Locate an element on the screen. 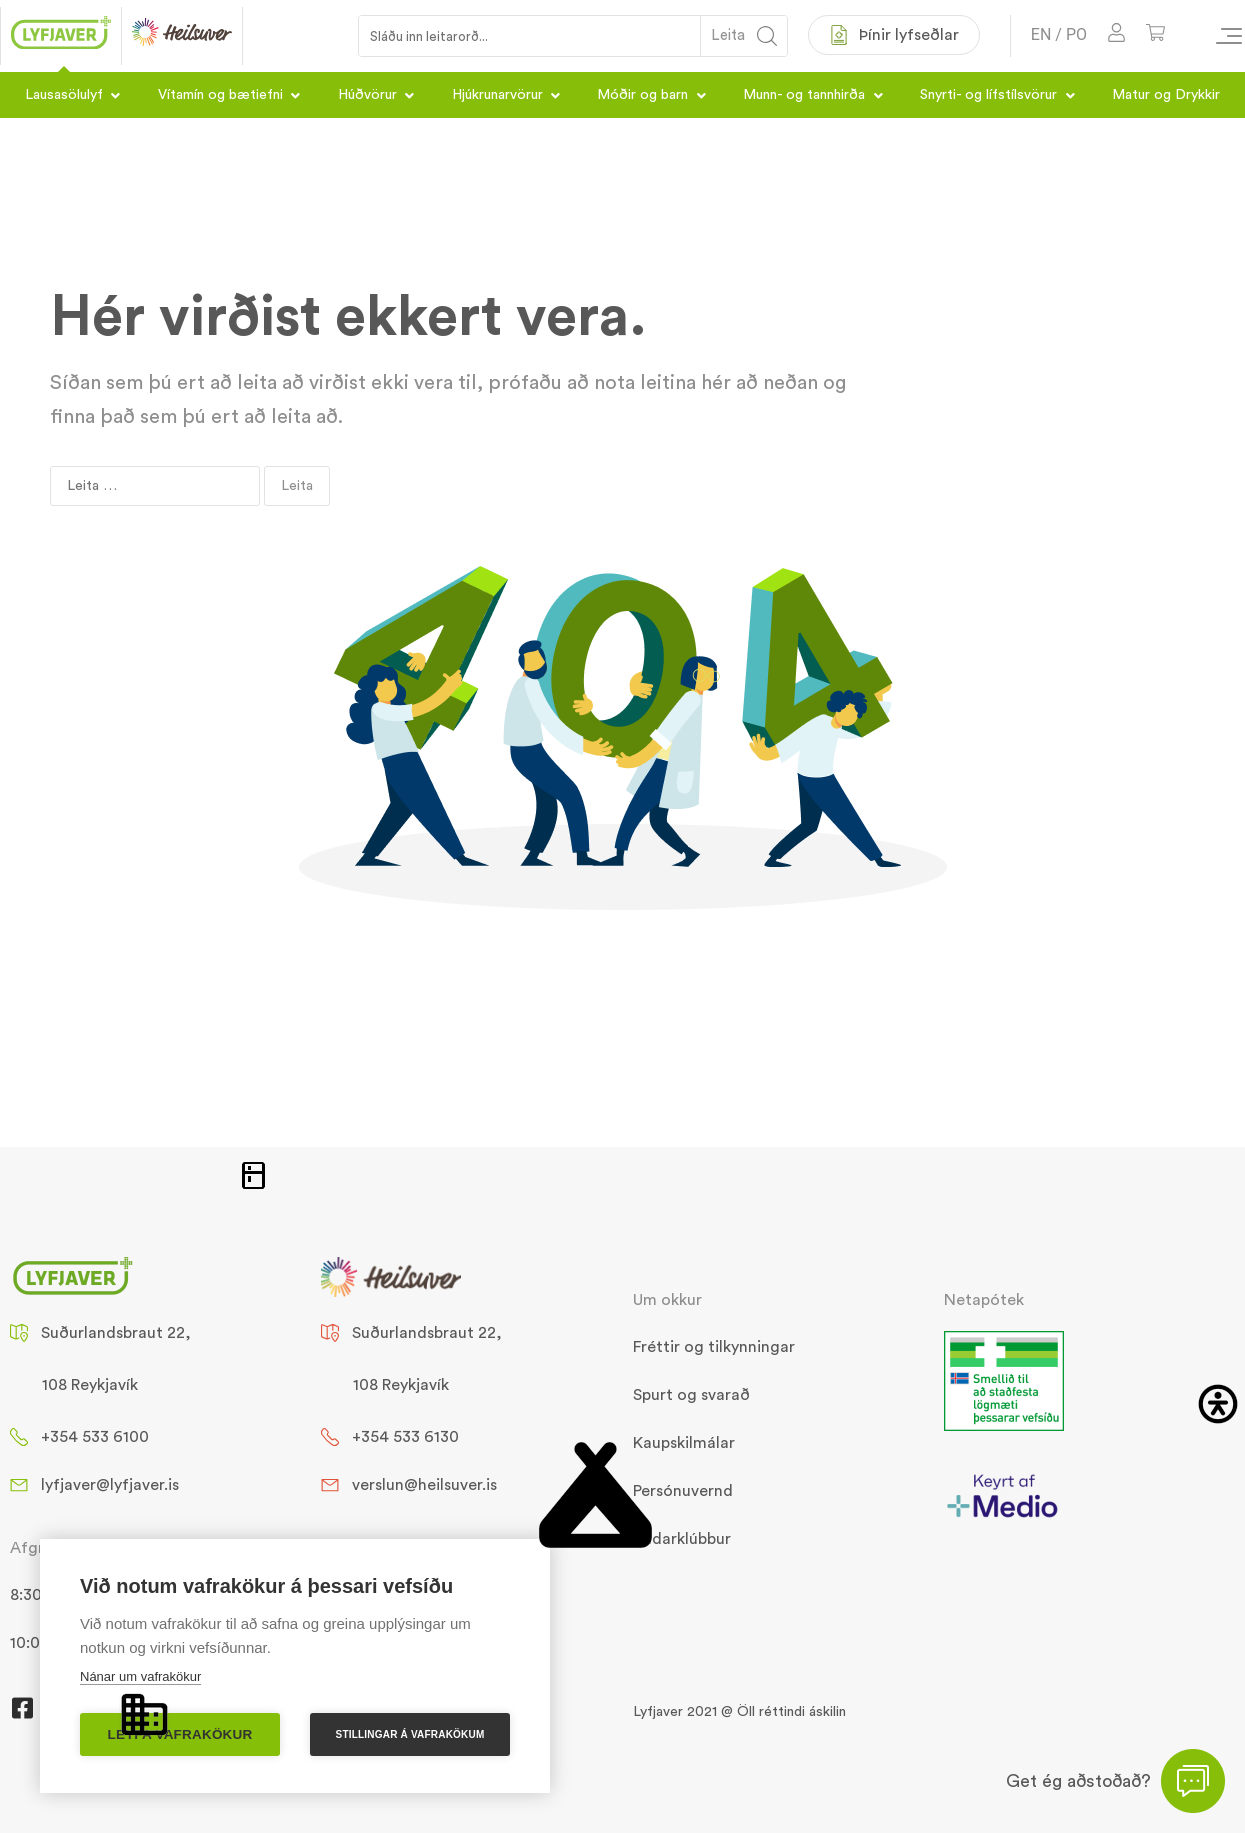  view business contact information is located at coordinates (144, 1714).